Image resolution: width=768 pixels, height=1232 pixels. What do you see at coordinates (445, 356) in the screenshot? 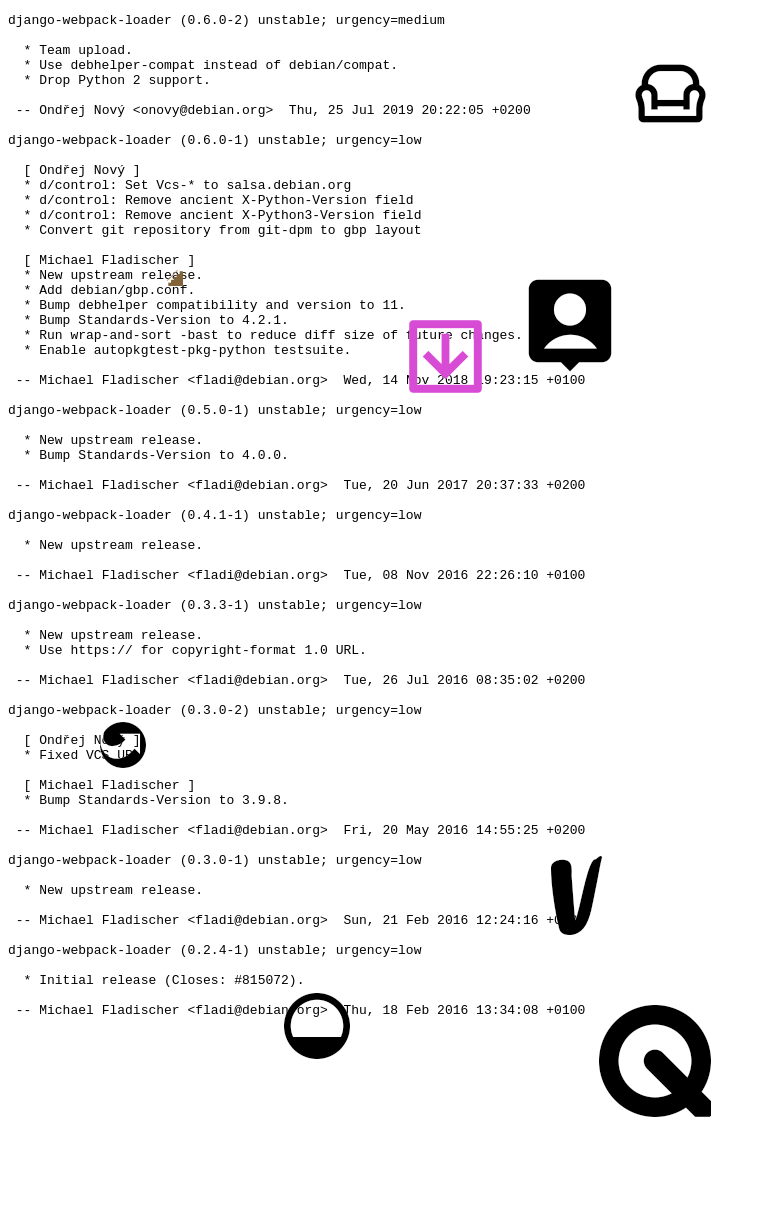
I see `download file or content` at bounding box center [445, 356].